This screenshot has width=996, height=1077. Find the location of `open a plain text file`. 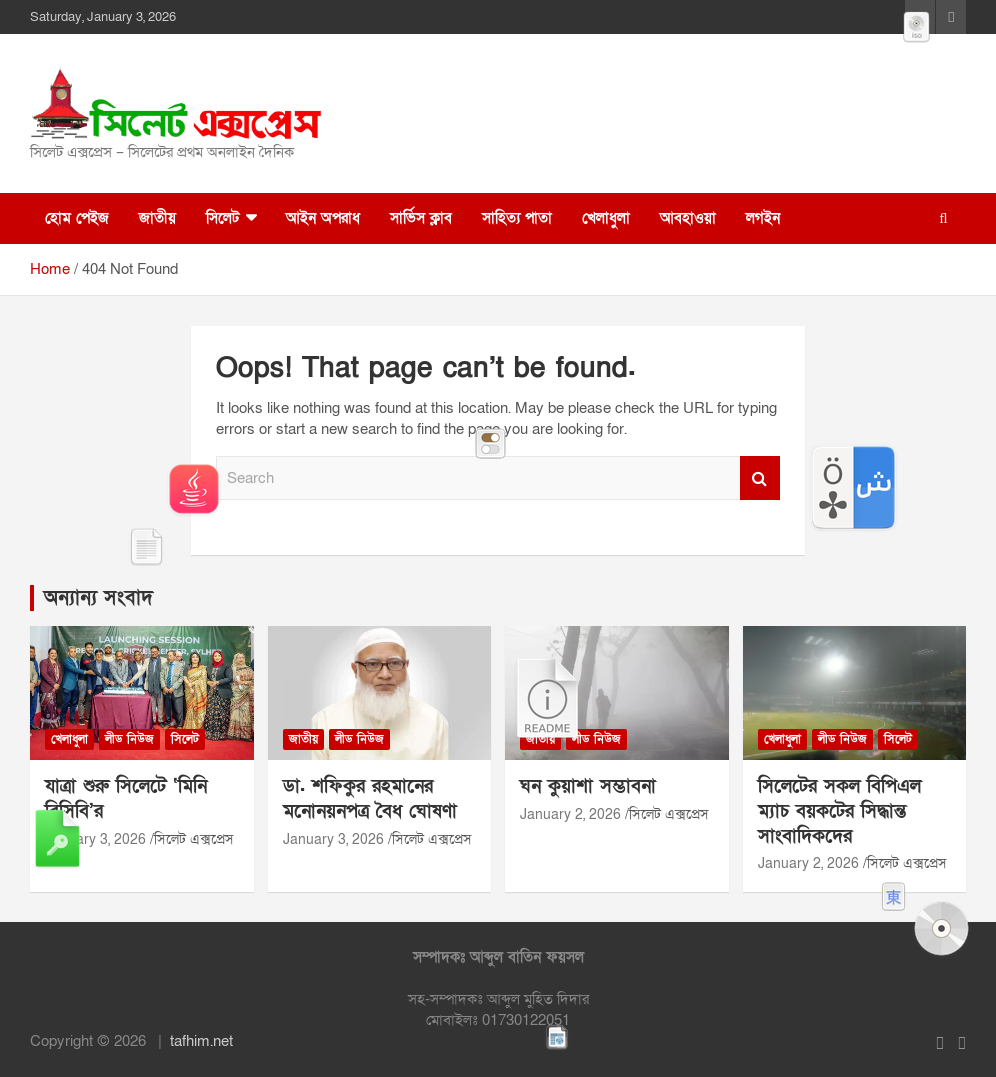

open a plain text file is located at coordinates (146, 546).